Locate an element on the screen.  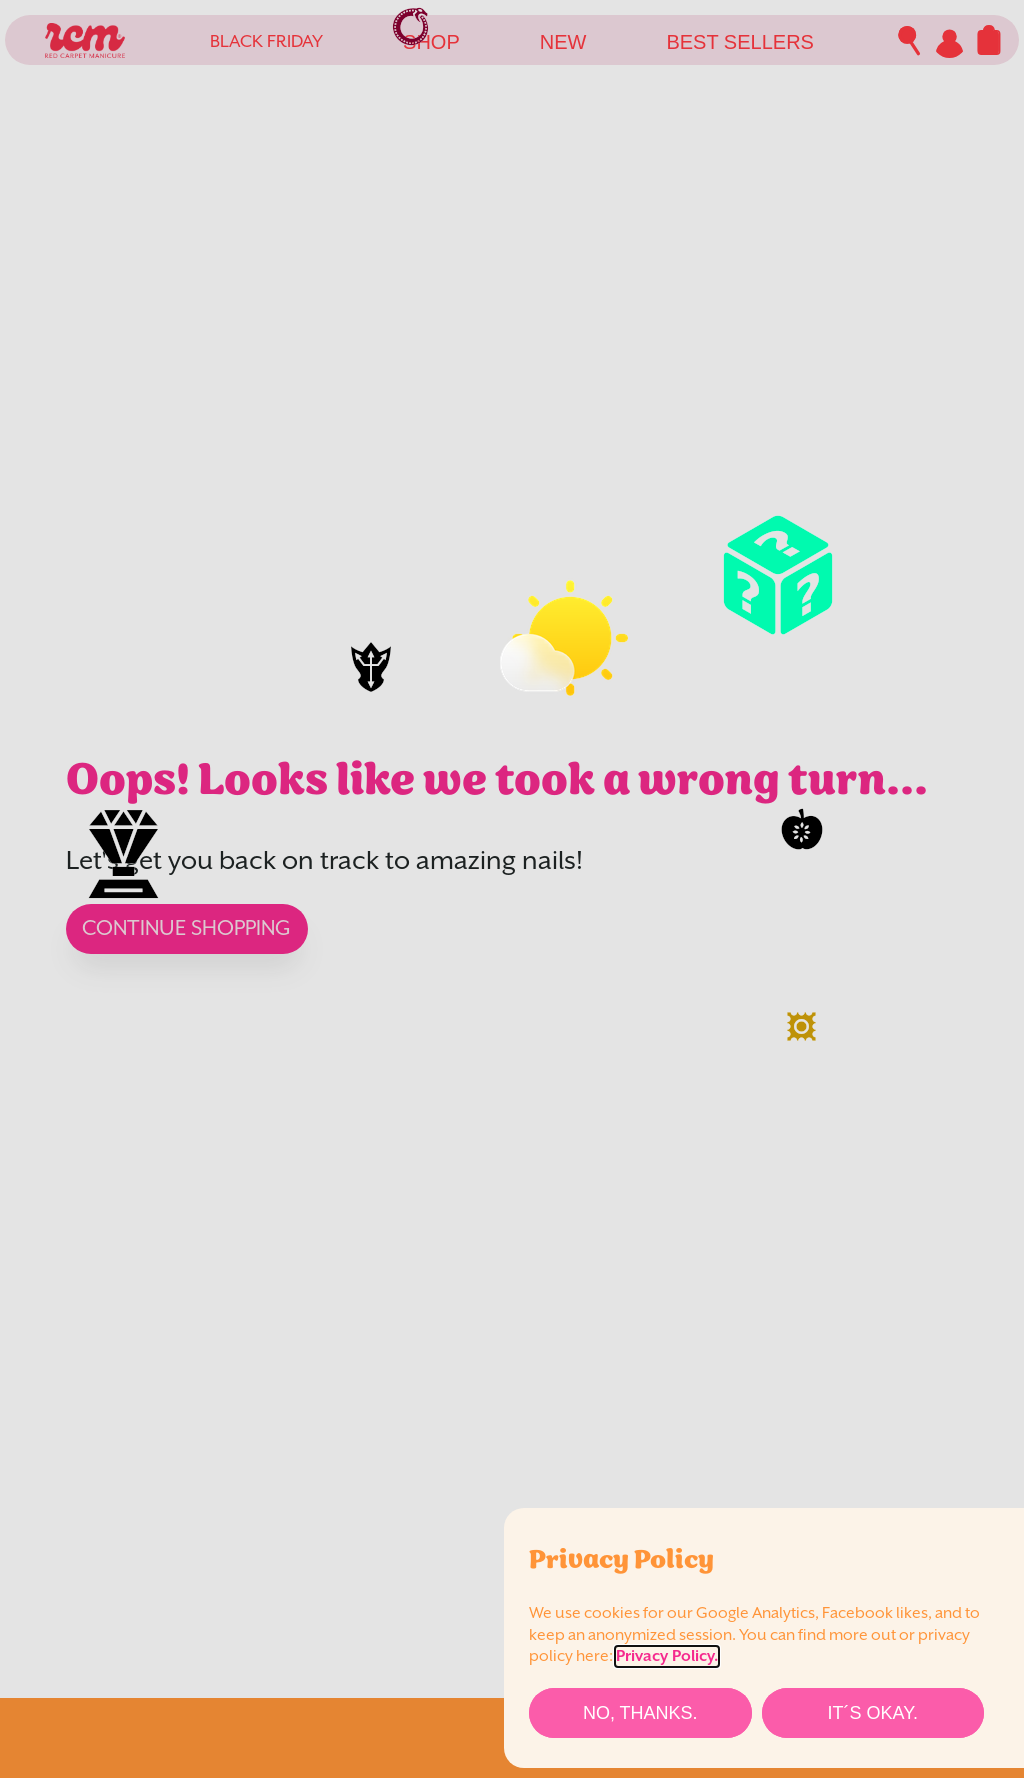
indicates partly cloudy weather conditions is located at coordinates (564, 638).